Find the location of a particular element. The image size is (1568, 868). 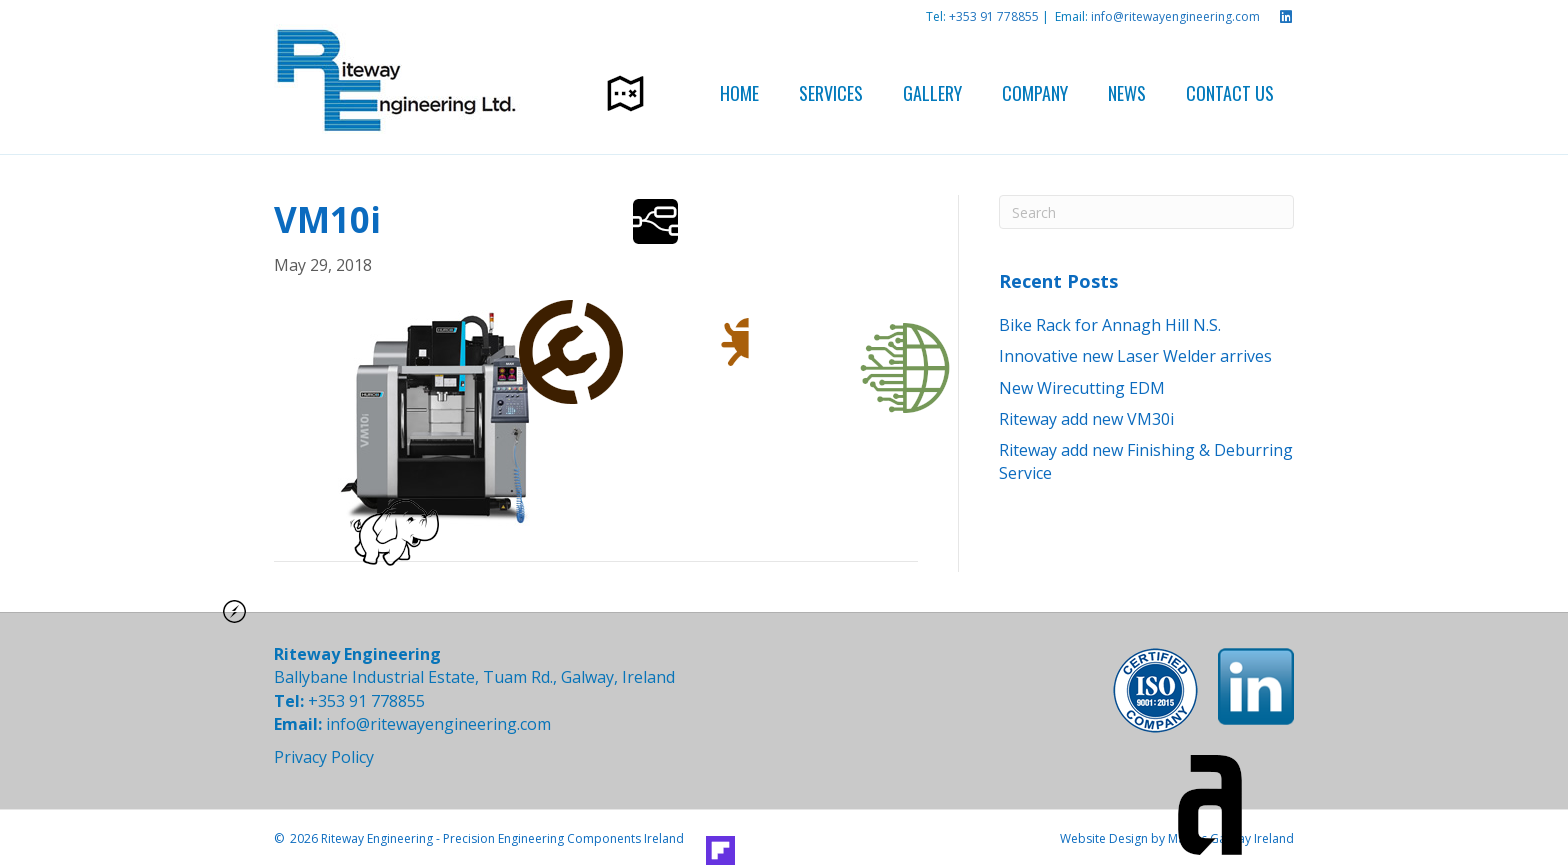

view treasure map or hidden location is located at coordinates (625, 93).